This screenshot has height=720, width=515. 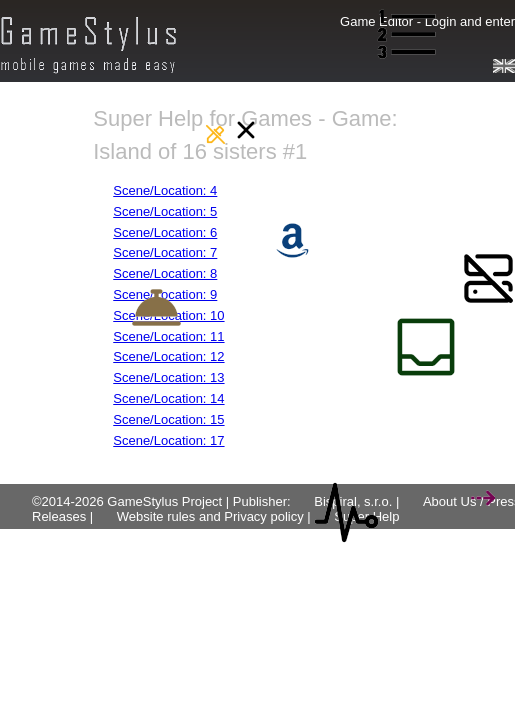 What do you see at coordinates (346, 512) in the screenshot?
I see `view health or heart rate data` at bounding box center [346, 512].